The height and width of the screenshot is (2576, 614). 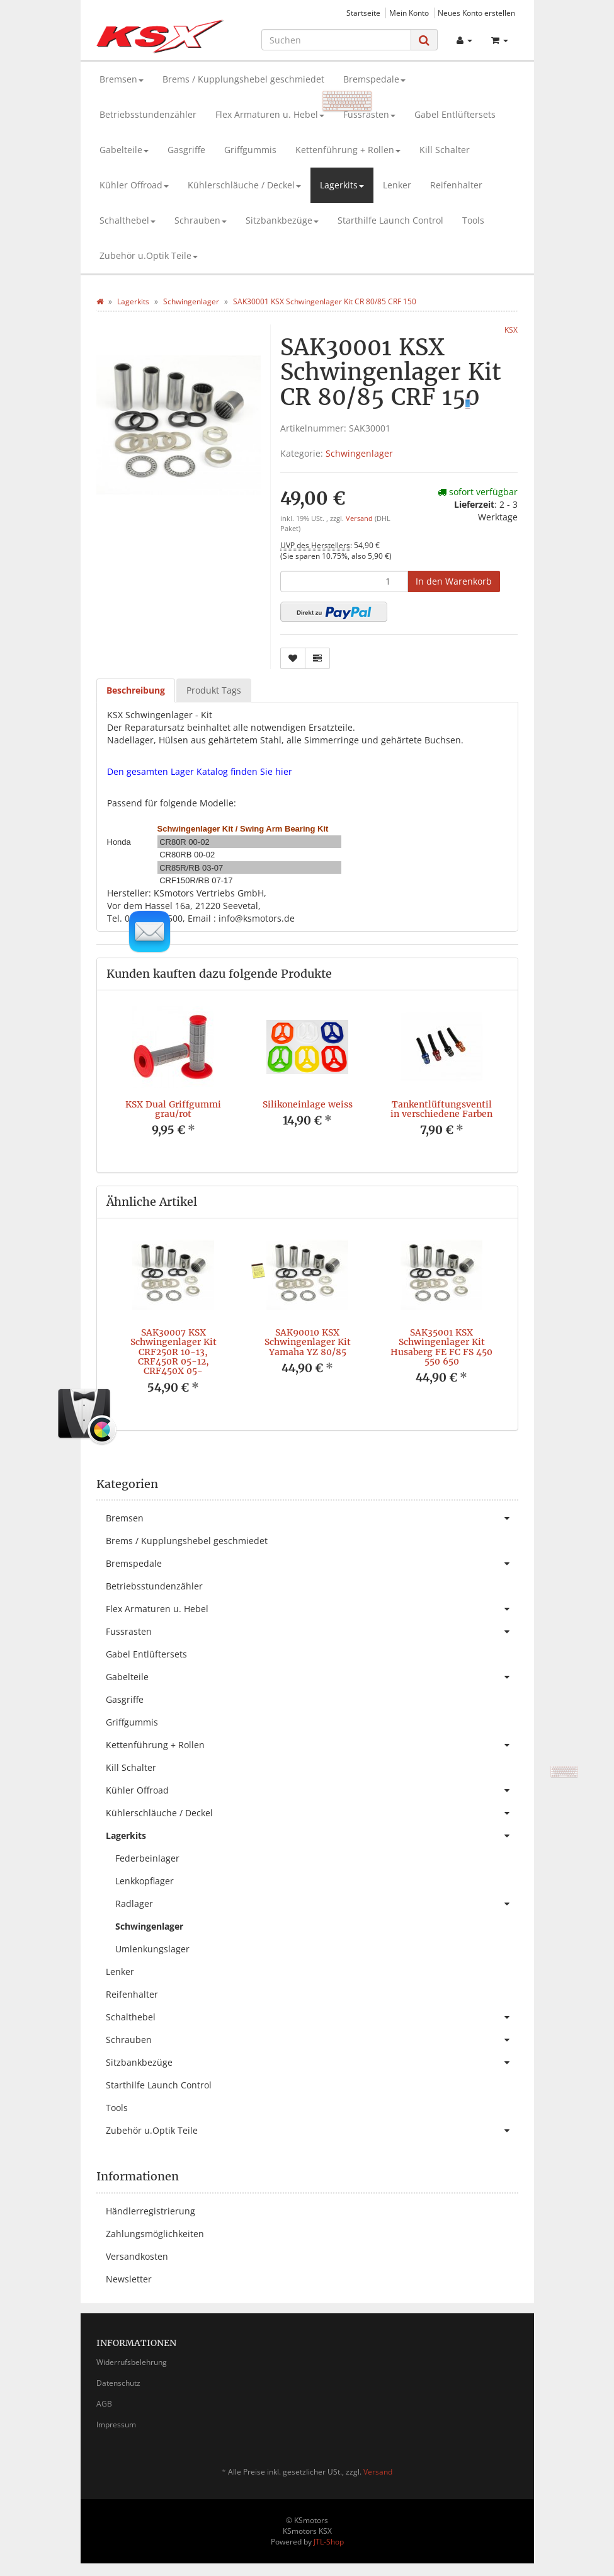 I want to click on open the mail app, so click(x=149, y=931).